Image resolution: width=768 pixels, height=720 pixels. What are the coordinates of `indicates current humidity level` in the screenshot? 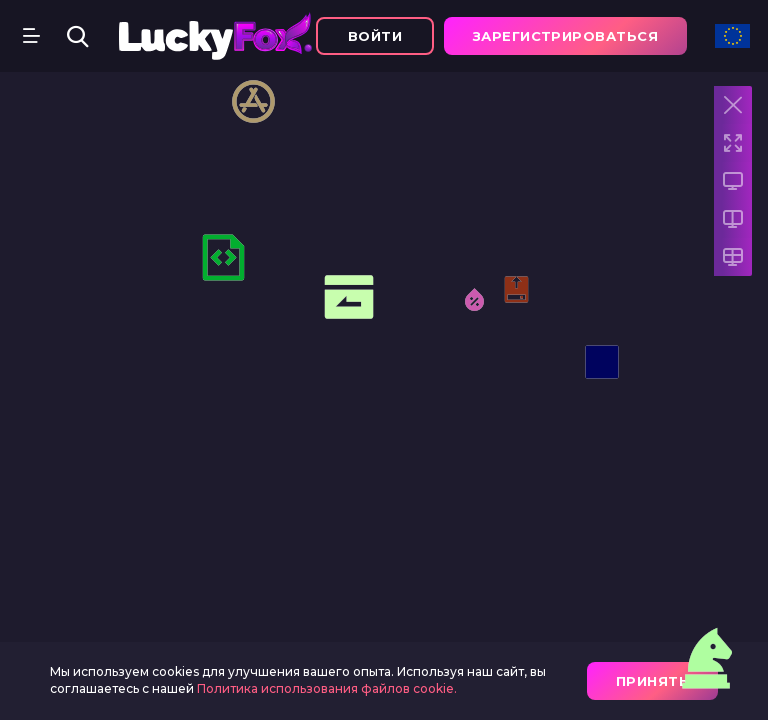 It's located at (474, 300).